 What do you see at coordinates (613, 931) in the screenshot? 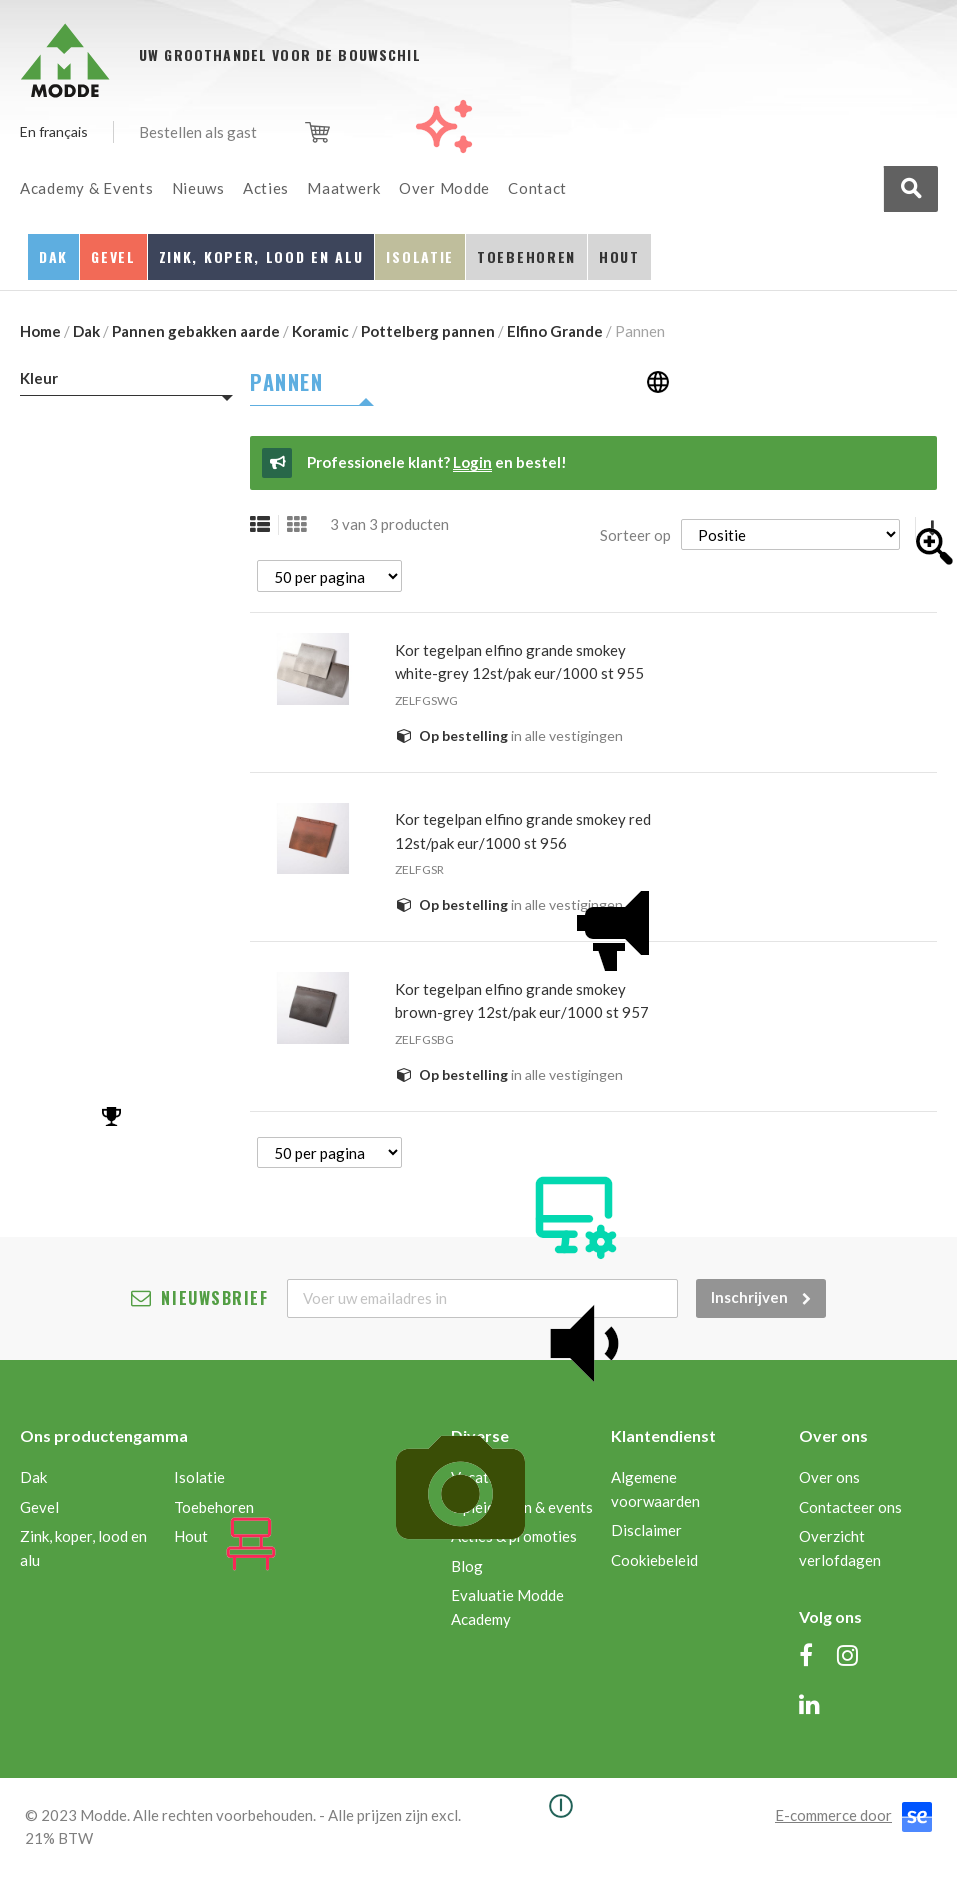
I see `make an announcement or broadcast` at bounding box center [613, 931].